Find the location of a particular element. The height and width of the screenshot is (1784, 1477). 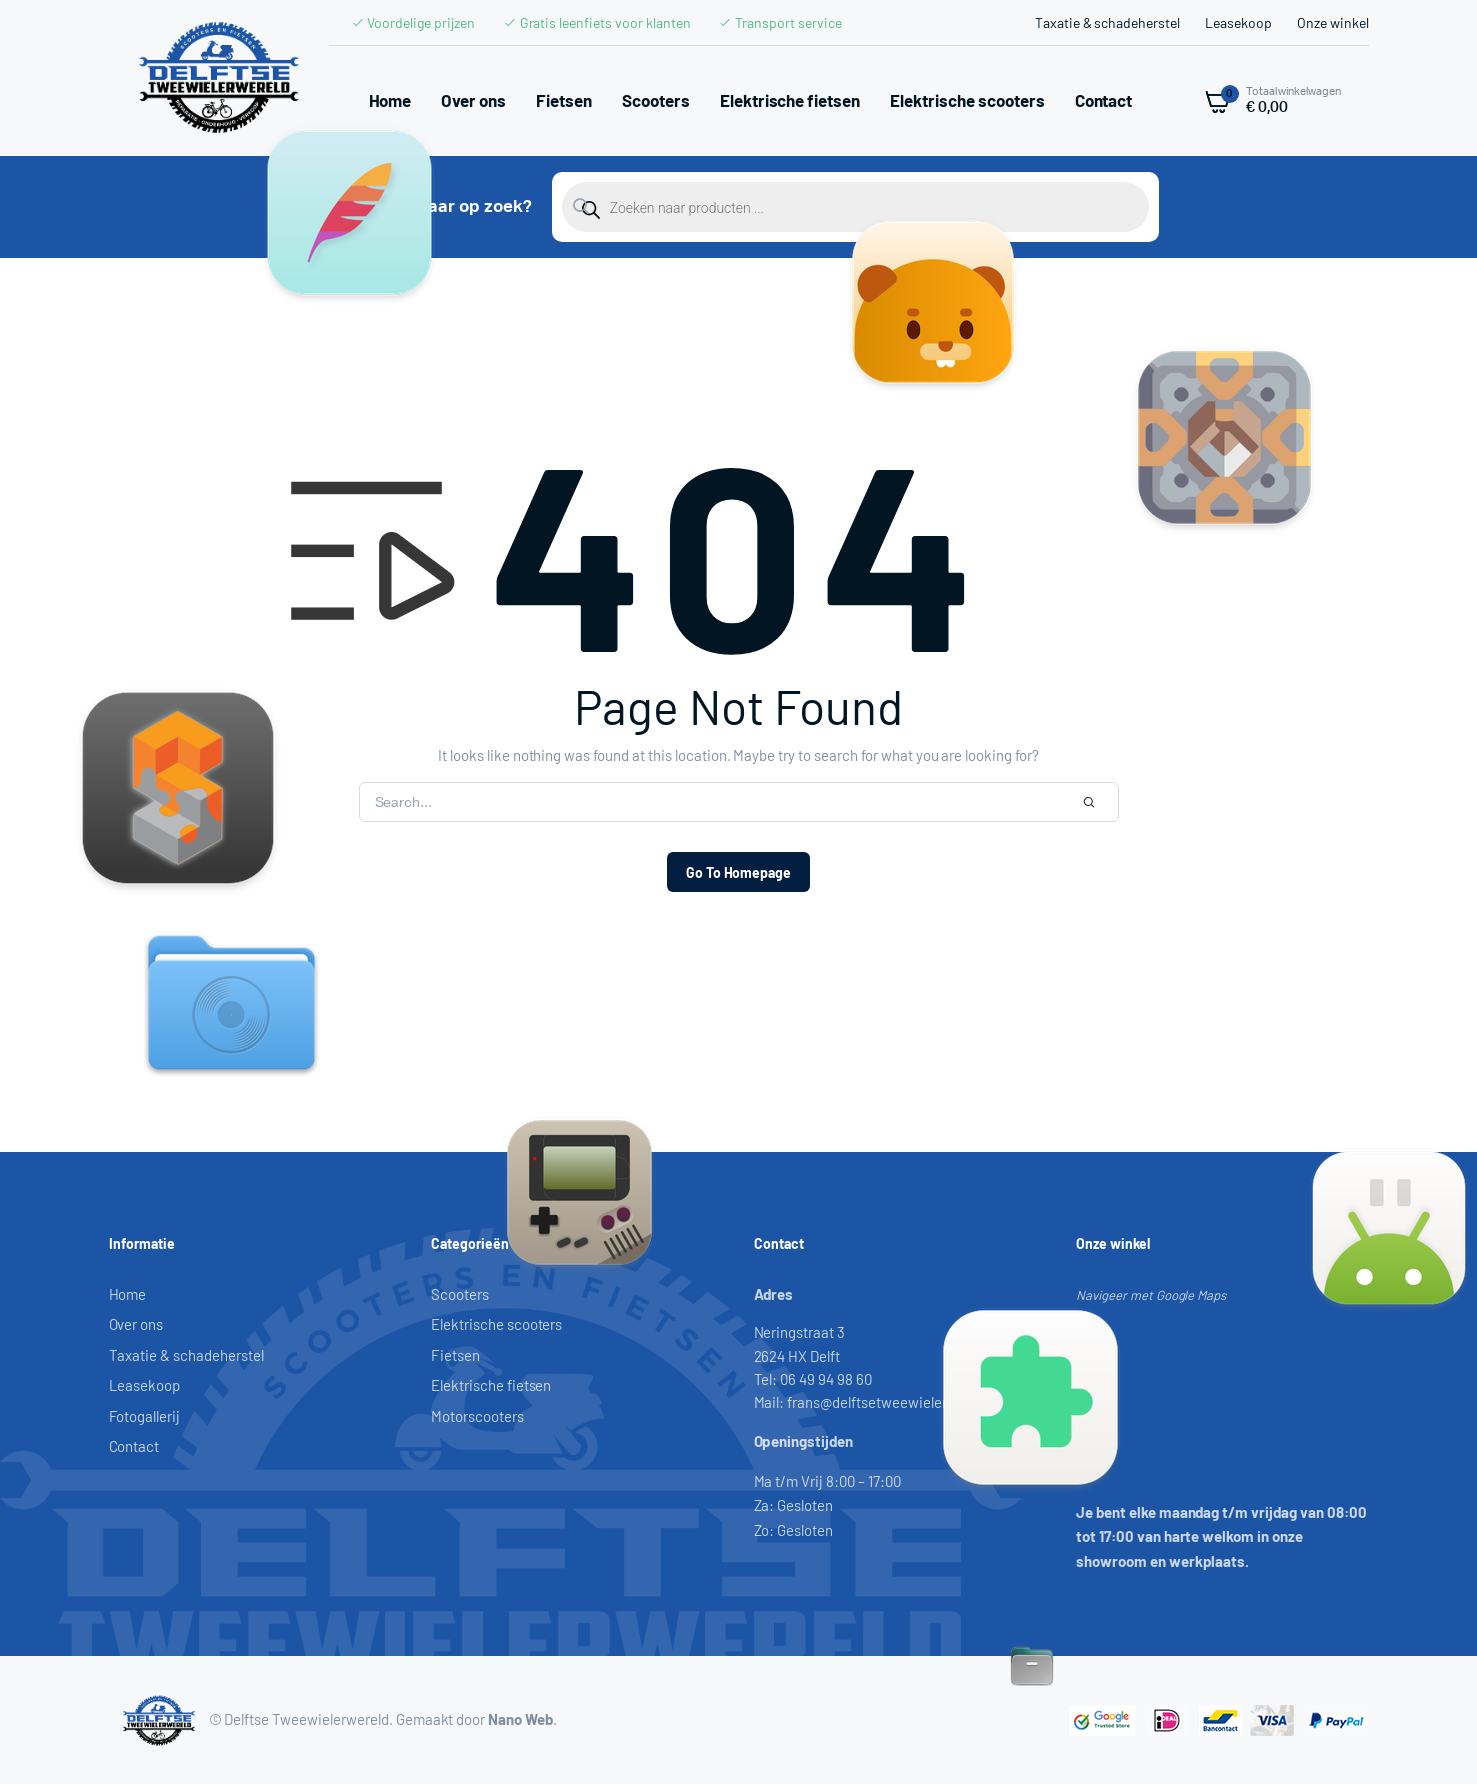

open the file manager application is located at coordinates (1032, 1666).